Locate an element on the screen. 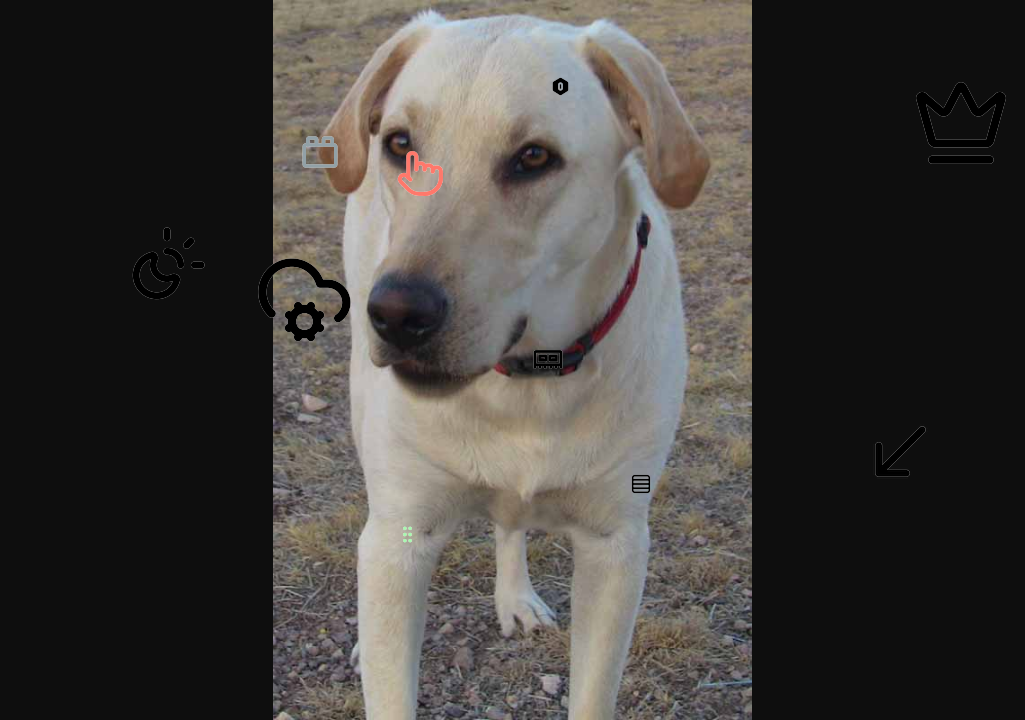 This screenshot has height=720, width=1025. view device memory or RAM usage is located at coordinates (548, 359).